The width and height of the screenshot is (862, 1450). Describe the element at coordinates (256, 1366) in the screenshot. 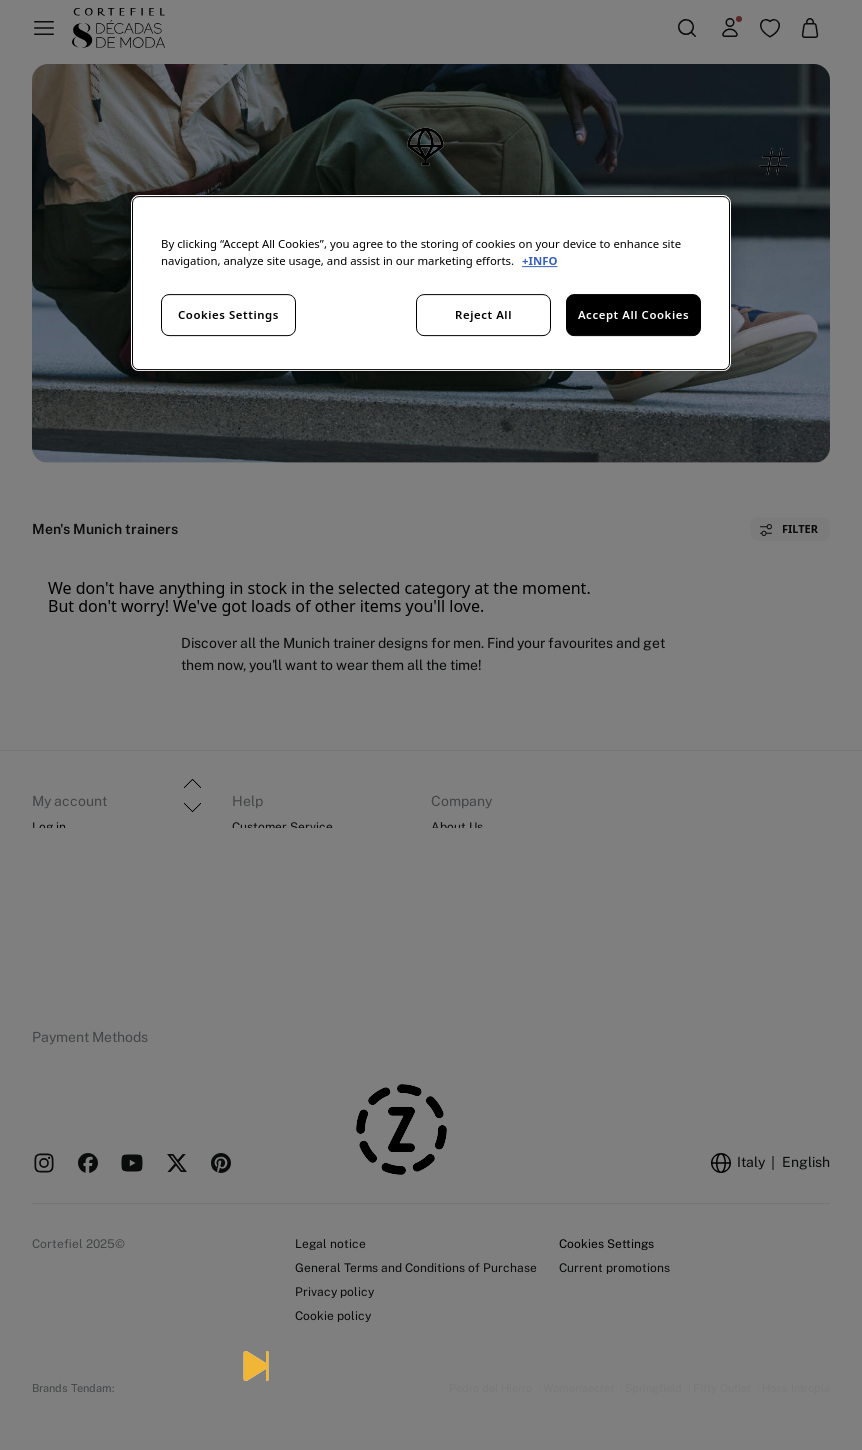

I see `skip to the next track` at that location.